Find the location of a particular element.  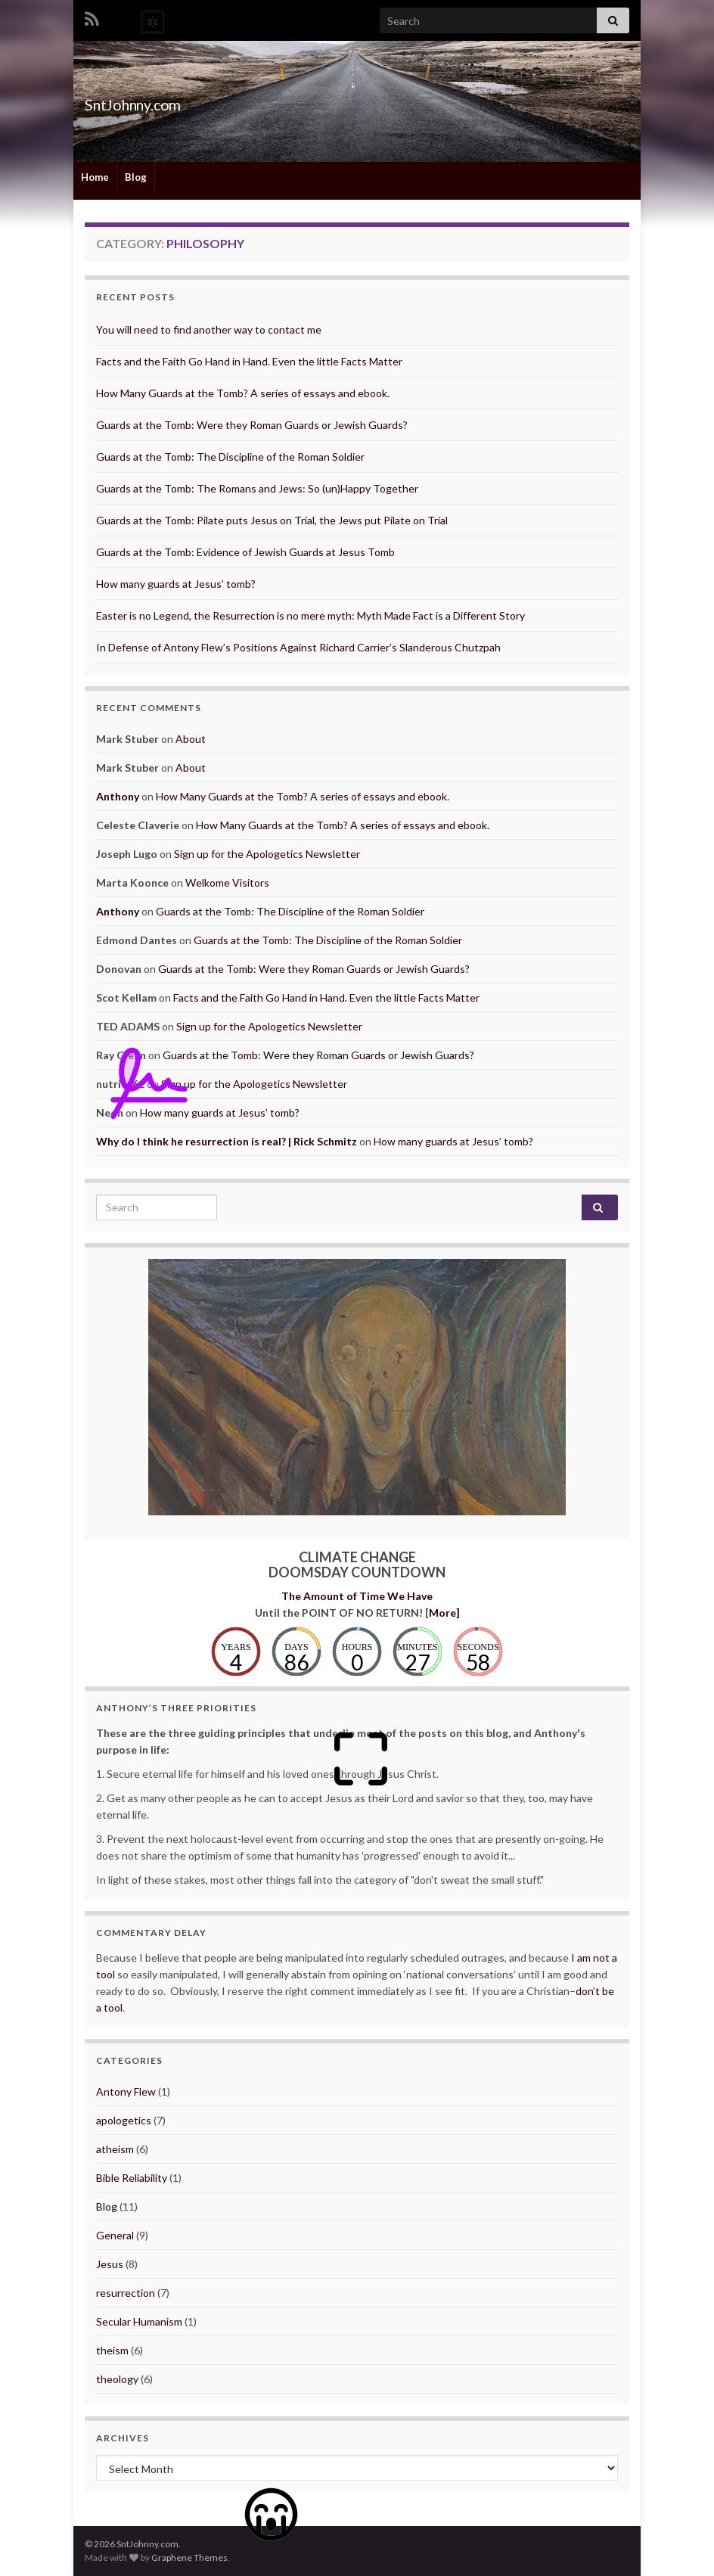

indicates a sad or crying emotional state is located at coordinates (271, 2514).